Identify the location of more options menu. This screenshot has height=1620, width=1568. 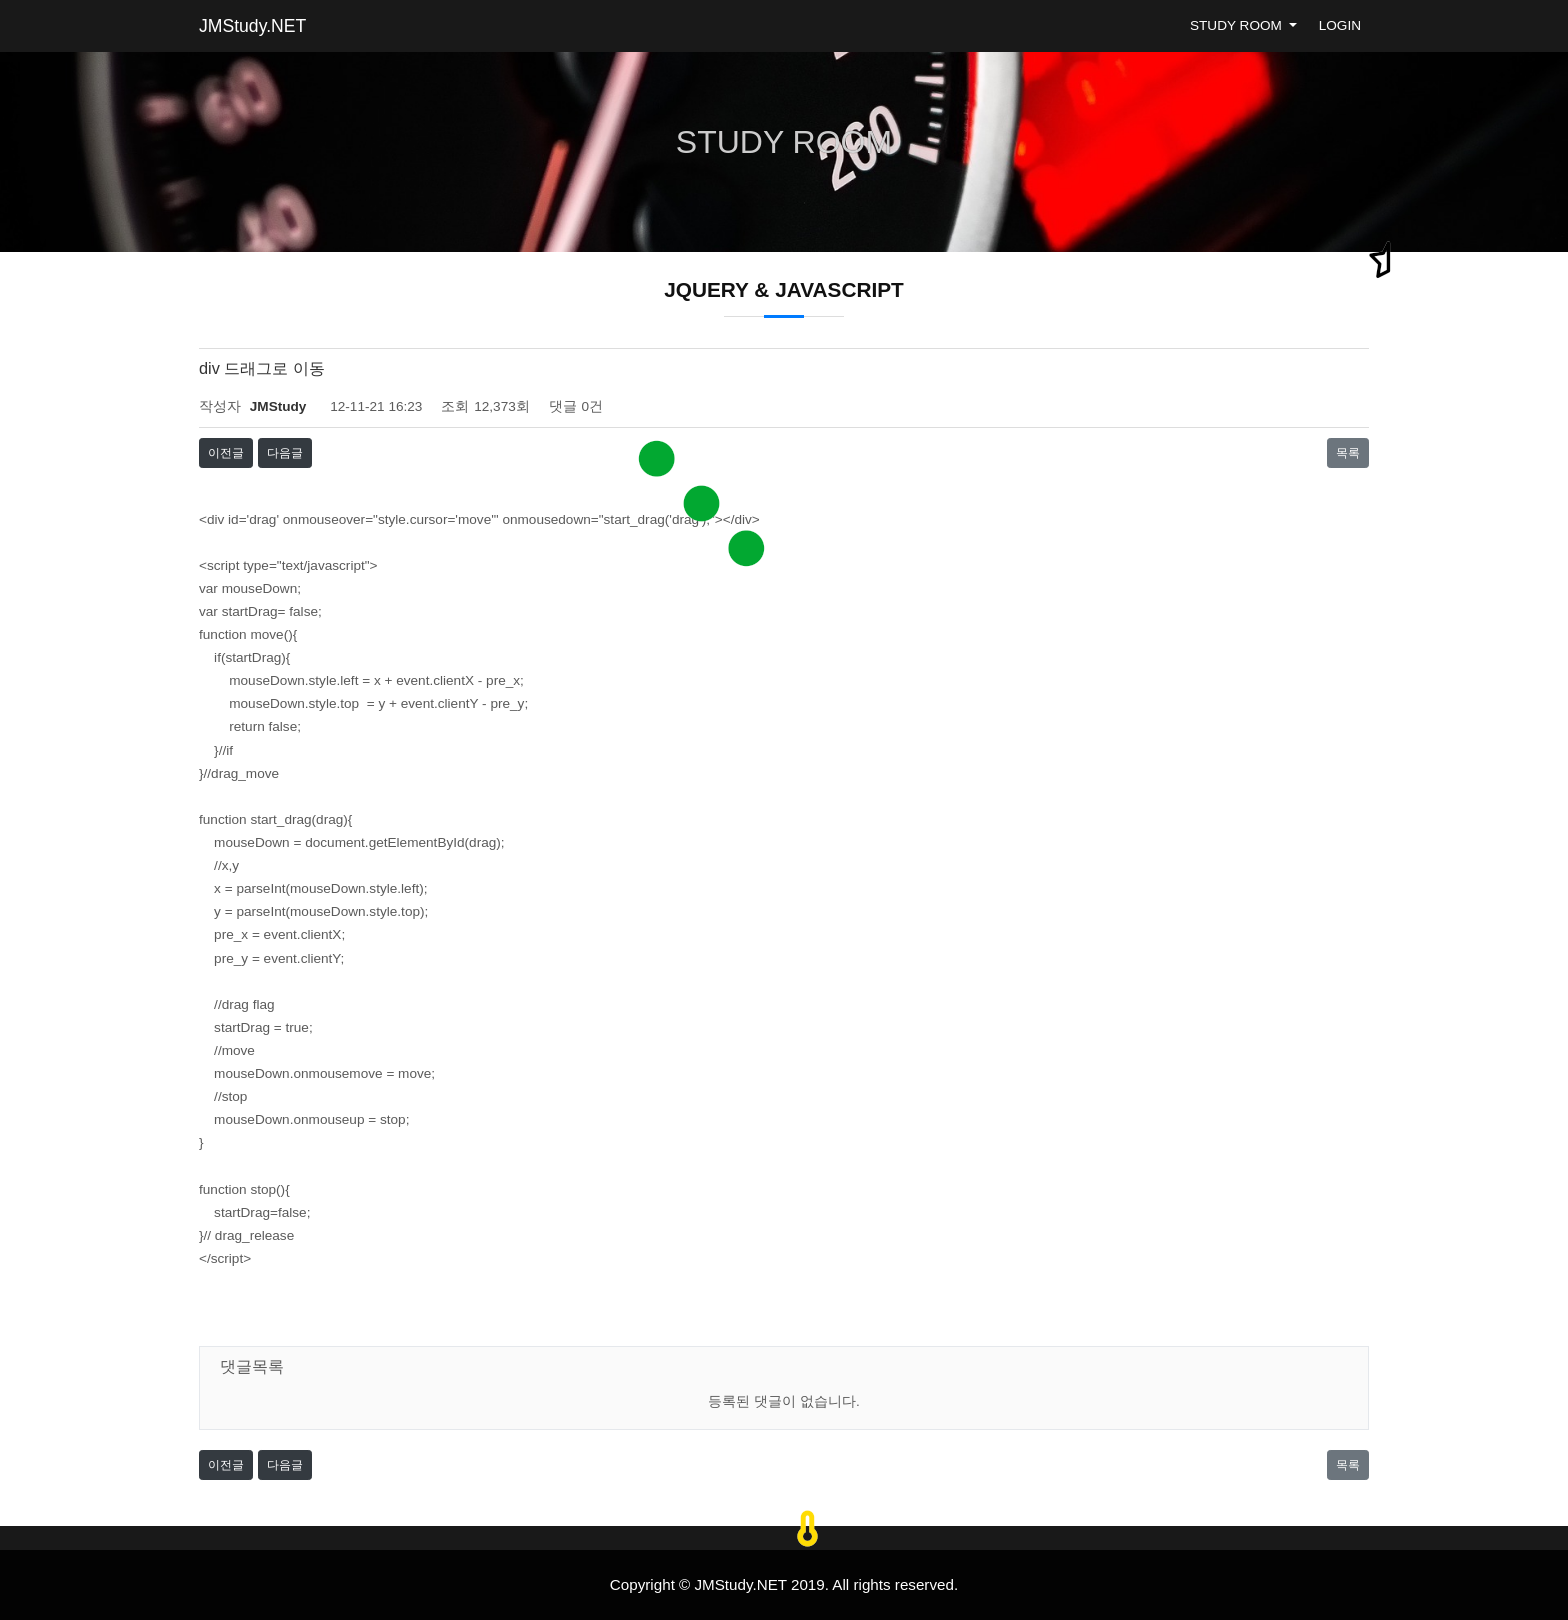
(701, 503).